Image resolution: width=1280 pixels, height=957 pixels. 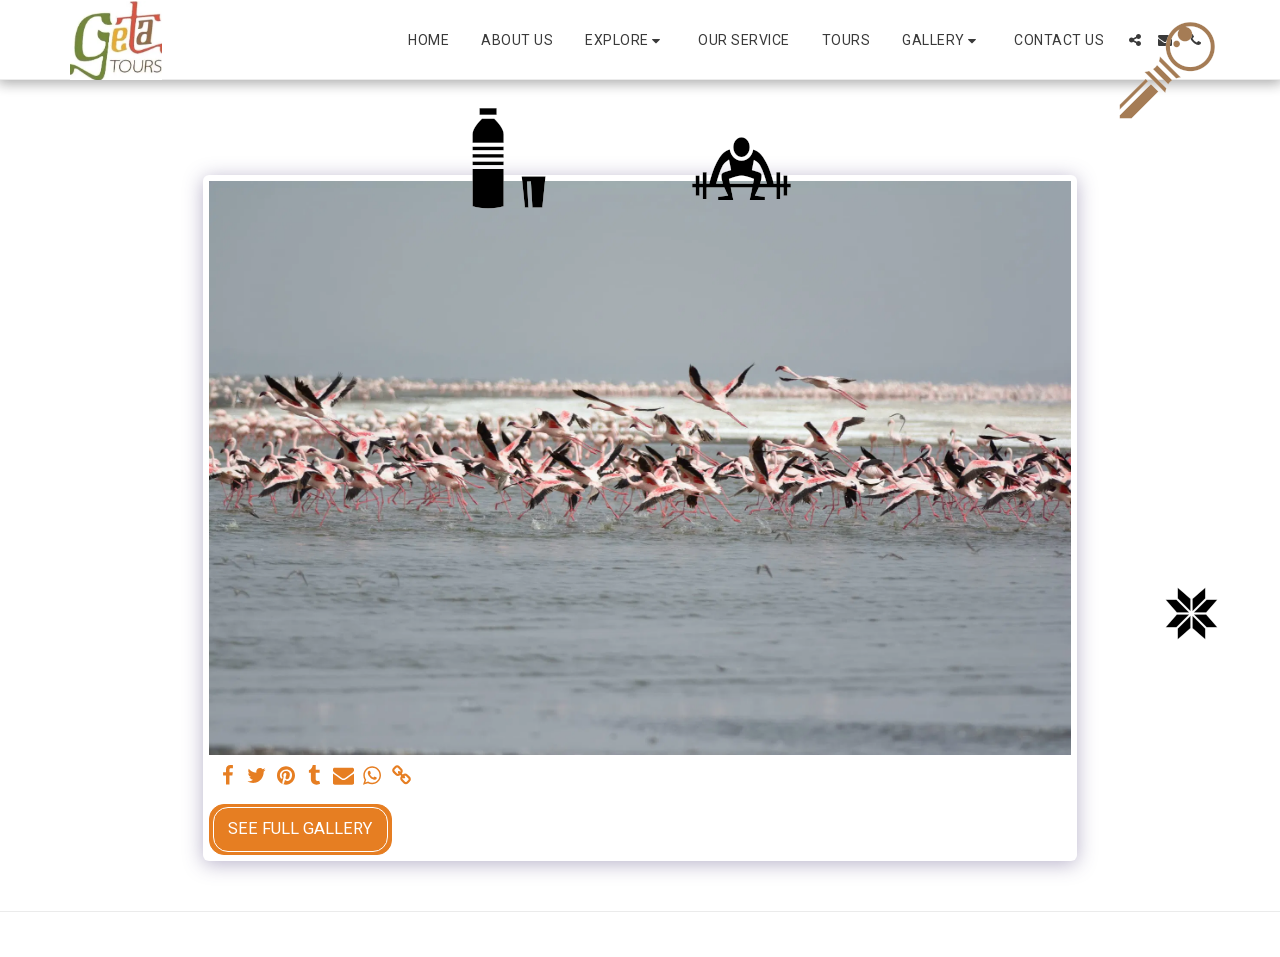 I want to click on cast a spell or use magic ability, so click(x=1172, y=66).